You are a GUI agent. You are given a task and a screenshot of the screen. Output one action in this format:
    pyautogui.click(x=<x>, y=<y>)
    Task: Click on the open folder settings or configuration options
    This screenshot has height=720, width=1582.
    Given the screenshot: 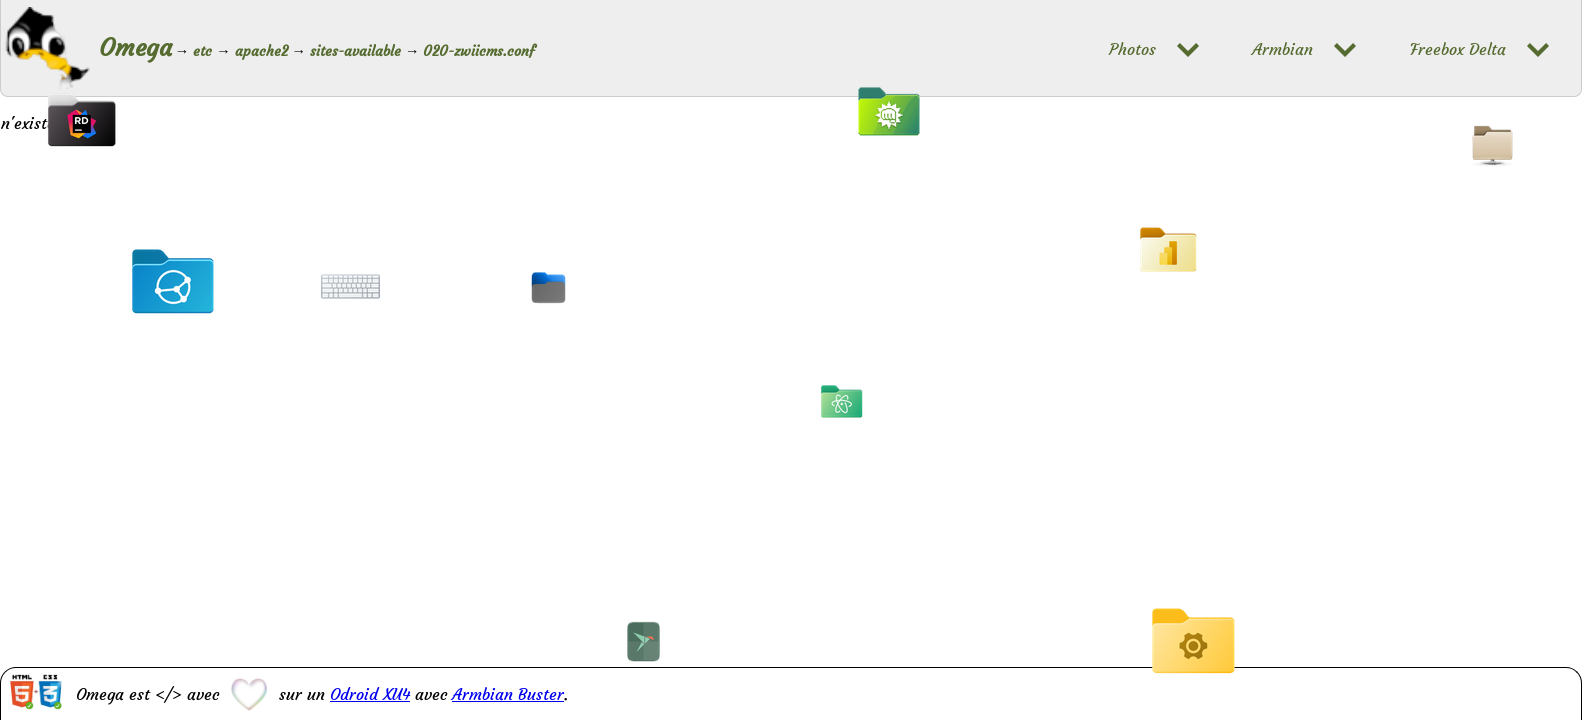 What is the action you would take?
    pyautogui.click(x=1193, y=643)
    